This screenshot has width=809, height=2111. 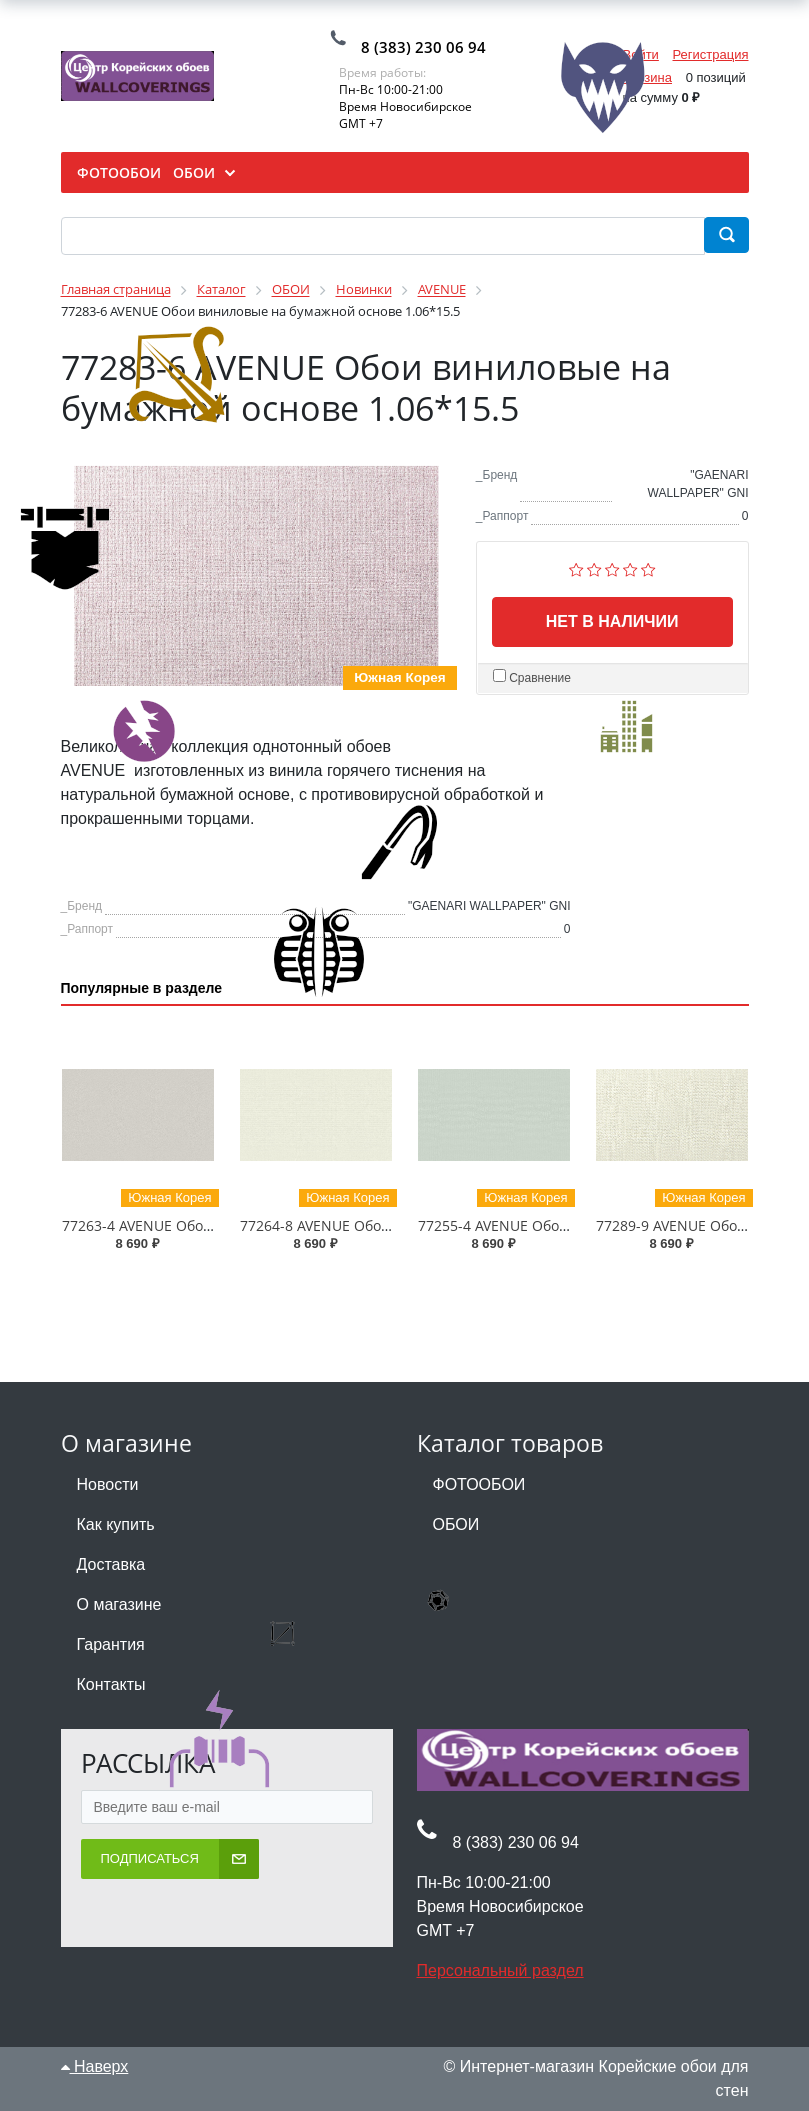 I want to click on decorative tribal or ethnic design element, so click(x=319, y=952).